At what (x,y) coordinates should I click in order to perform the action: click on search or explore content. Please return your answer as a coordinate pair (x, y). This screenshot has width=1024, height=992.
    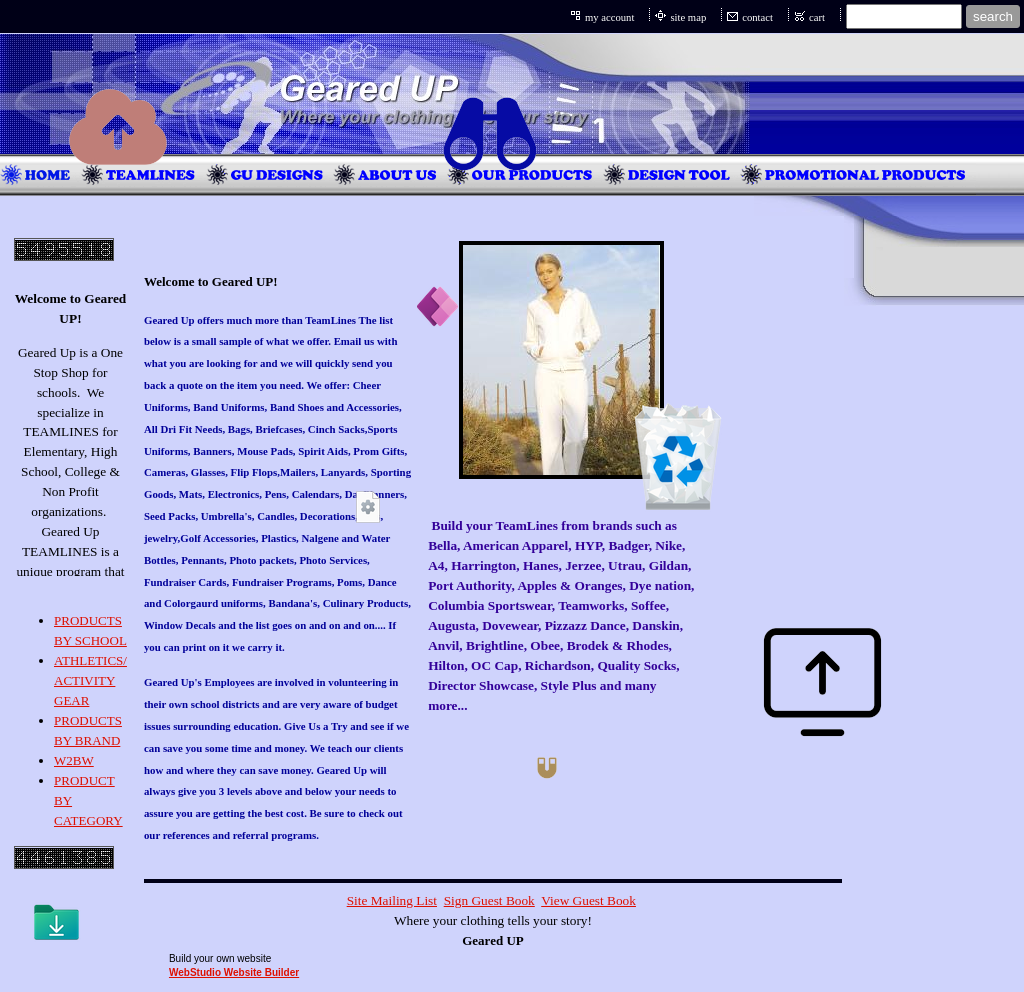
    Looking at the image, I should click on (490, 134).